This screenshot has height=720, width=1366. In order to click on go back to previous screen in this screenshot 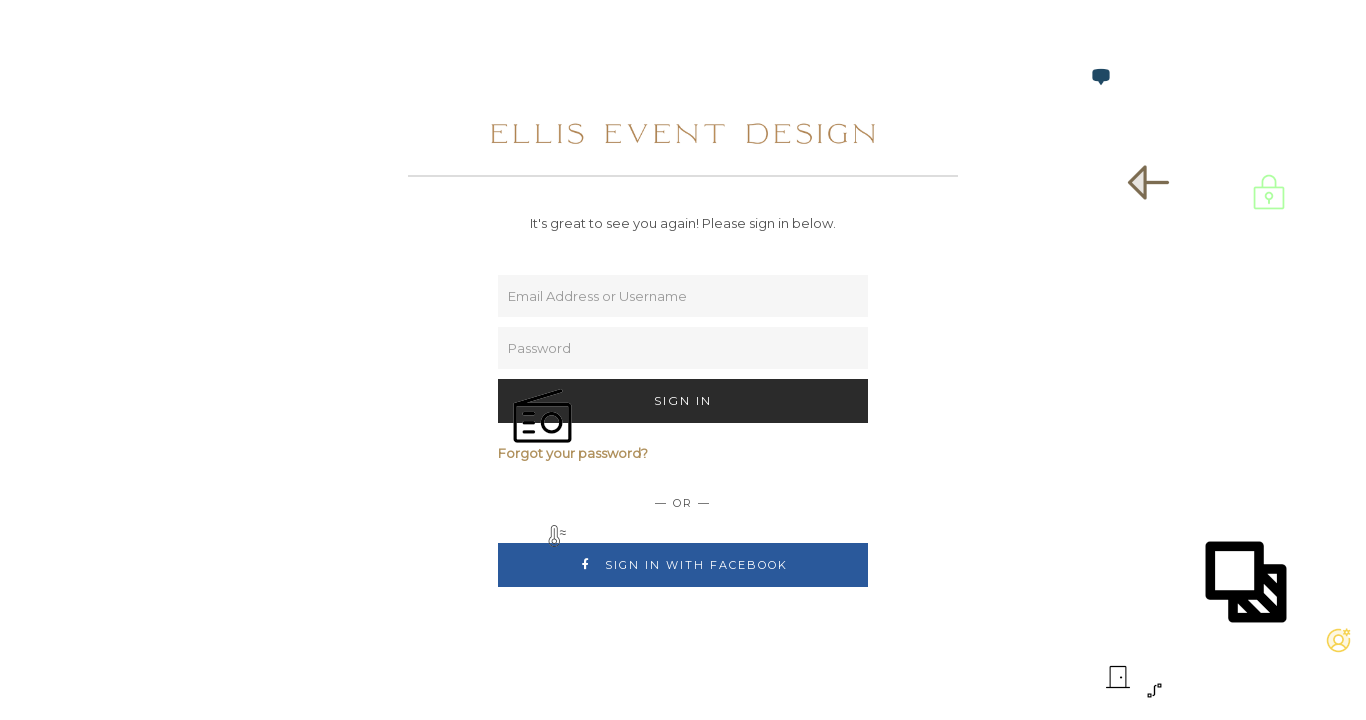, I will do `click(1148, 182)`.